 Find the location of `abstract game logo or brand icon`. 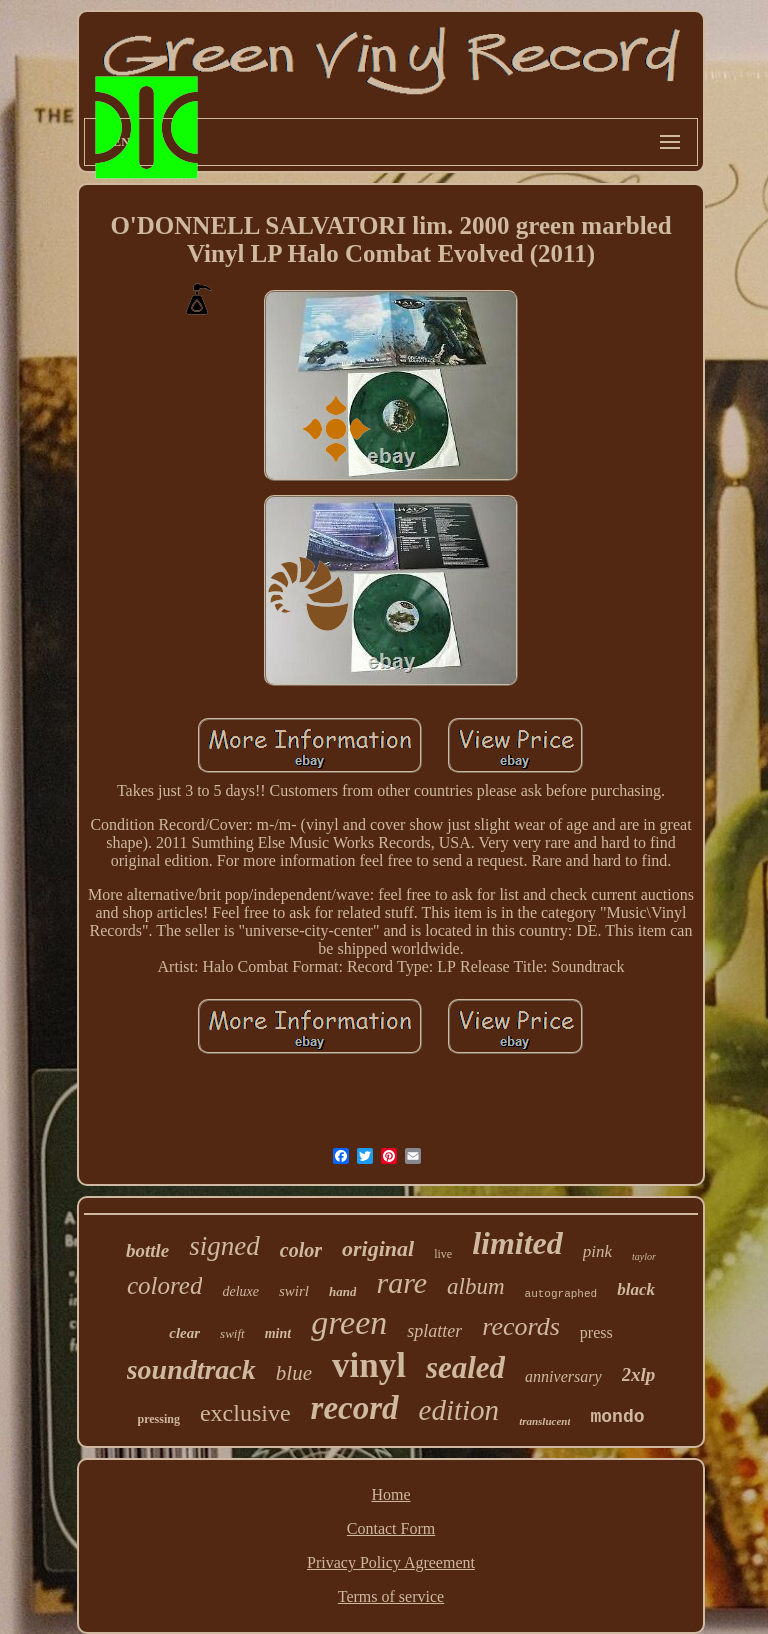

abstract game logo or brand icon is located at coordinates (146, 127).